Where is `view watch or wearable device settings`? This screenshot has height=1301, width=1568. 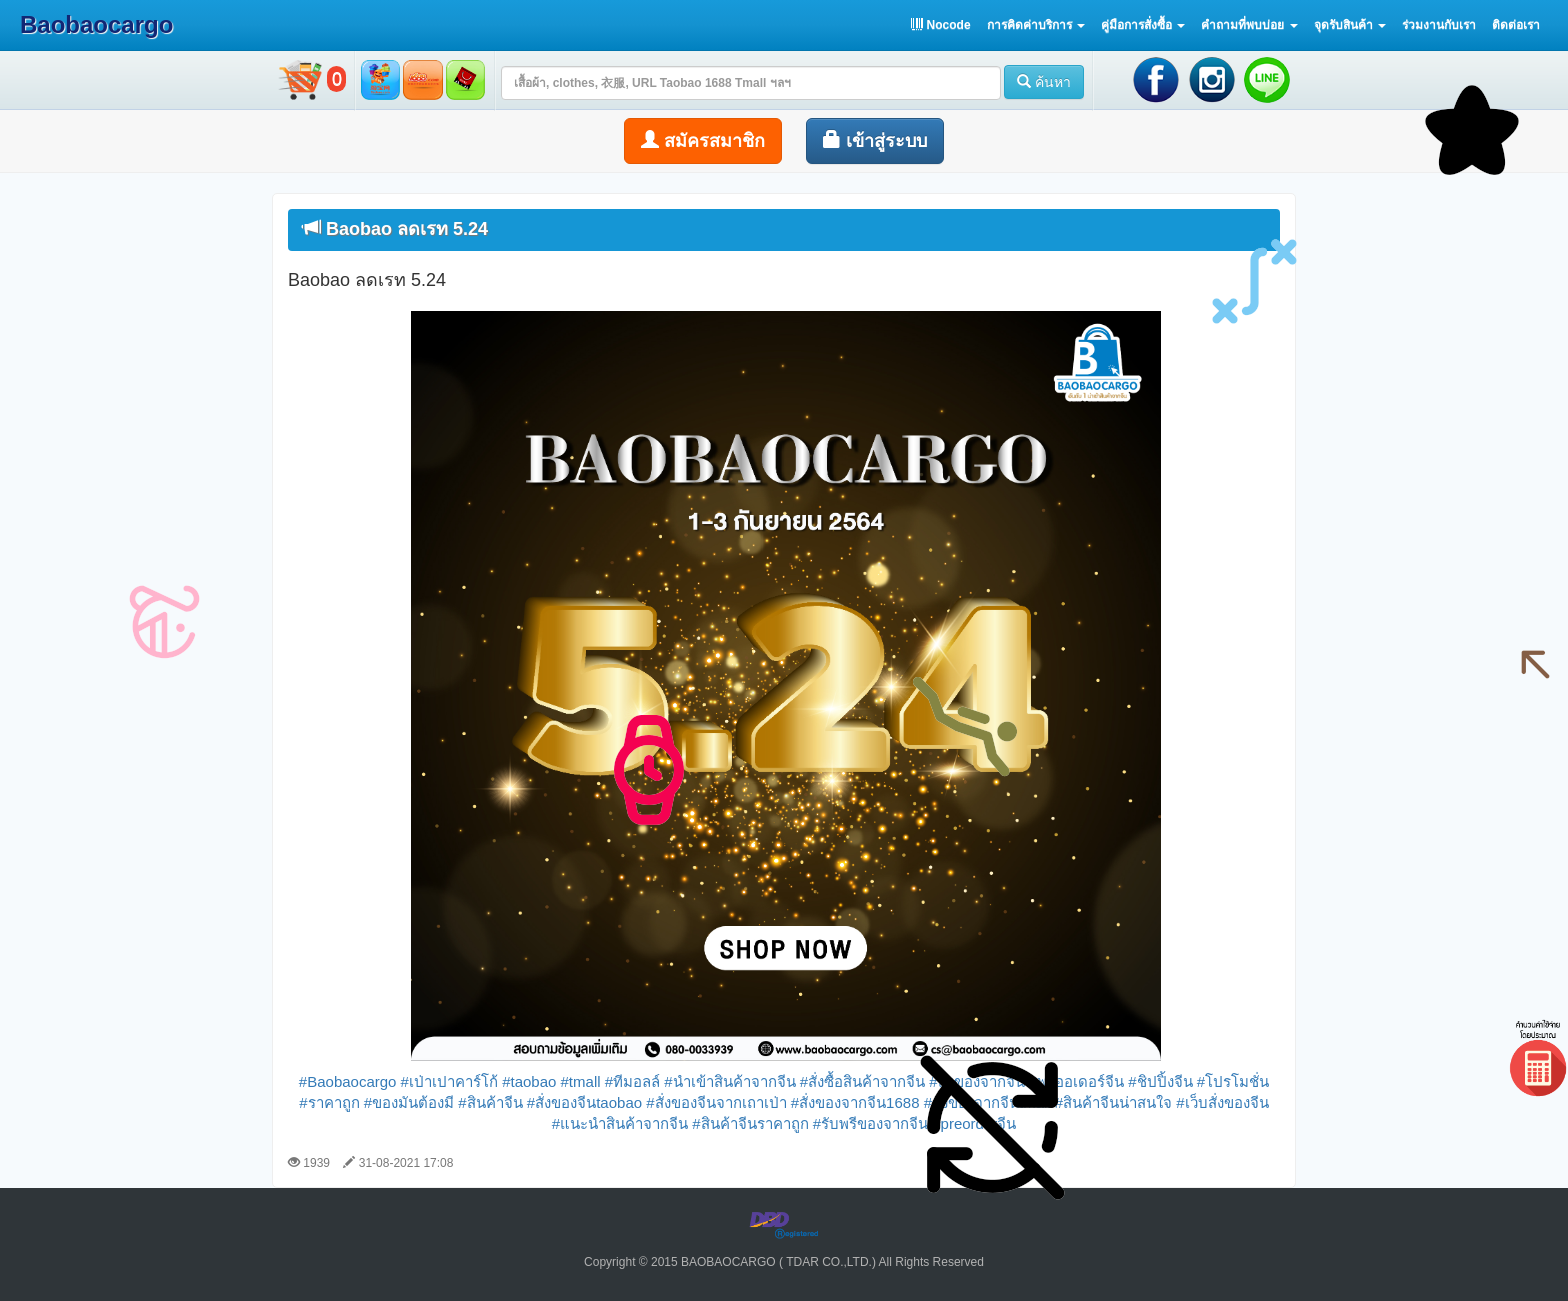 view watch or wearable device settings is located at coordinates (649, 770).